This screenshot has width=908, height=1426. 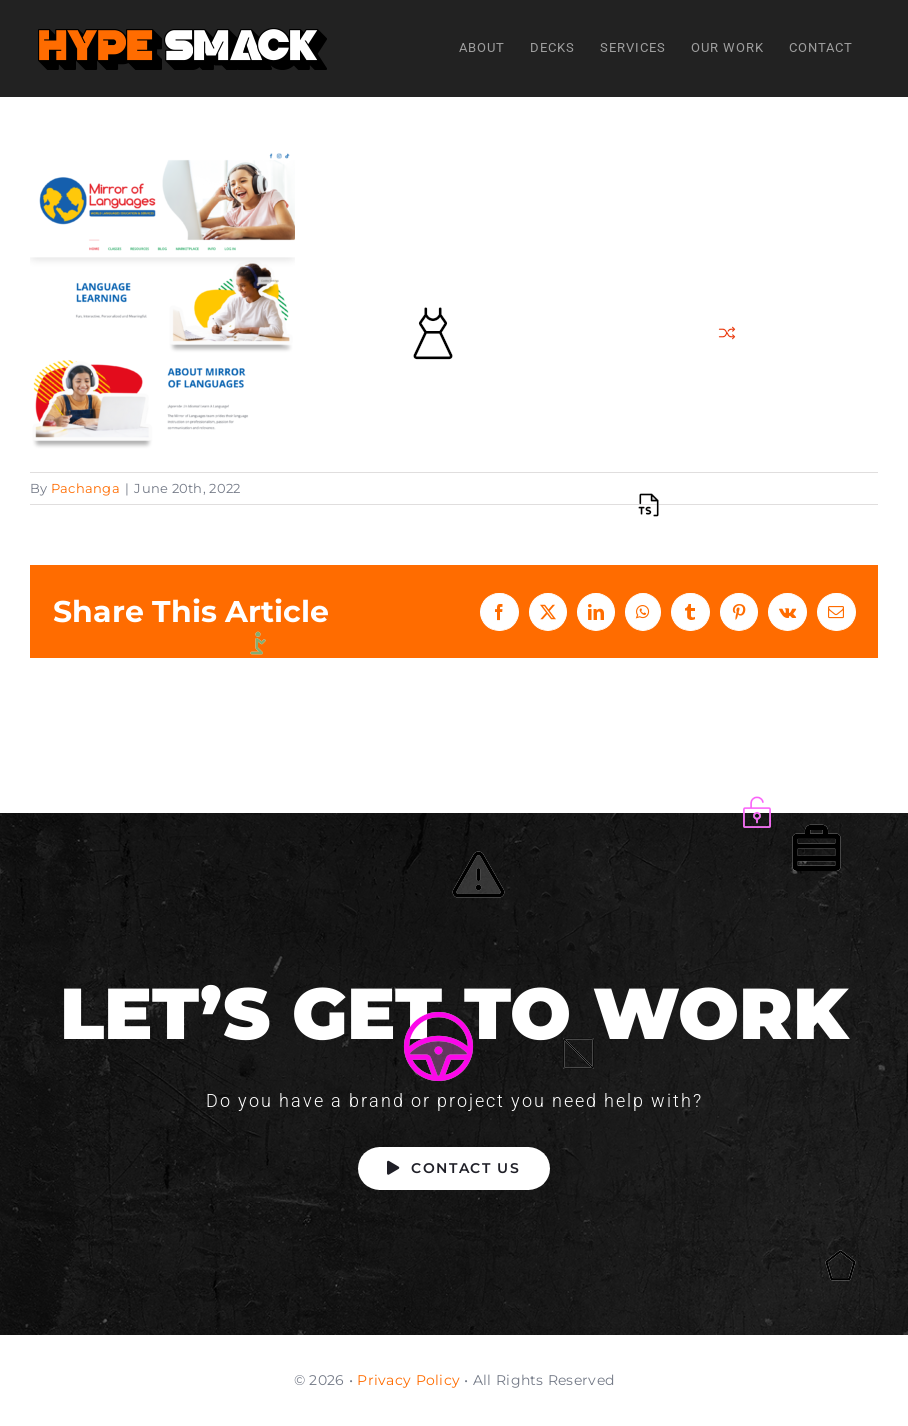 What do you see at coordinates (258, 643) in the screenshot?
I see `access prayer or meditation features` at bounding box center [258, 643].